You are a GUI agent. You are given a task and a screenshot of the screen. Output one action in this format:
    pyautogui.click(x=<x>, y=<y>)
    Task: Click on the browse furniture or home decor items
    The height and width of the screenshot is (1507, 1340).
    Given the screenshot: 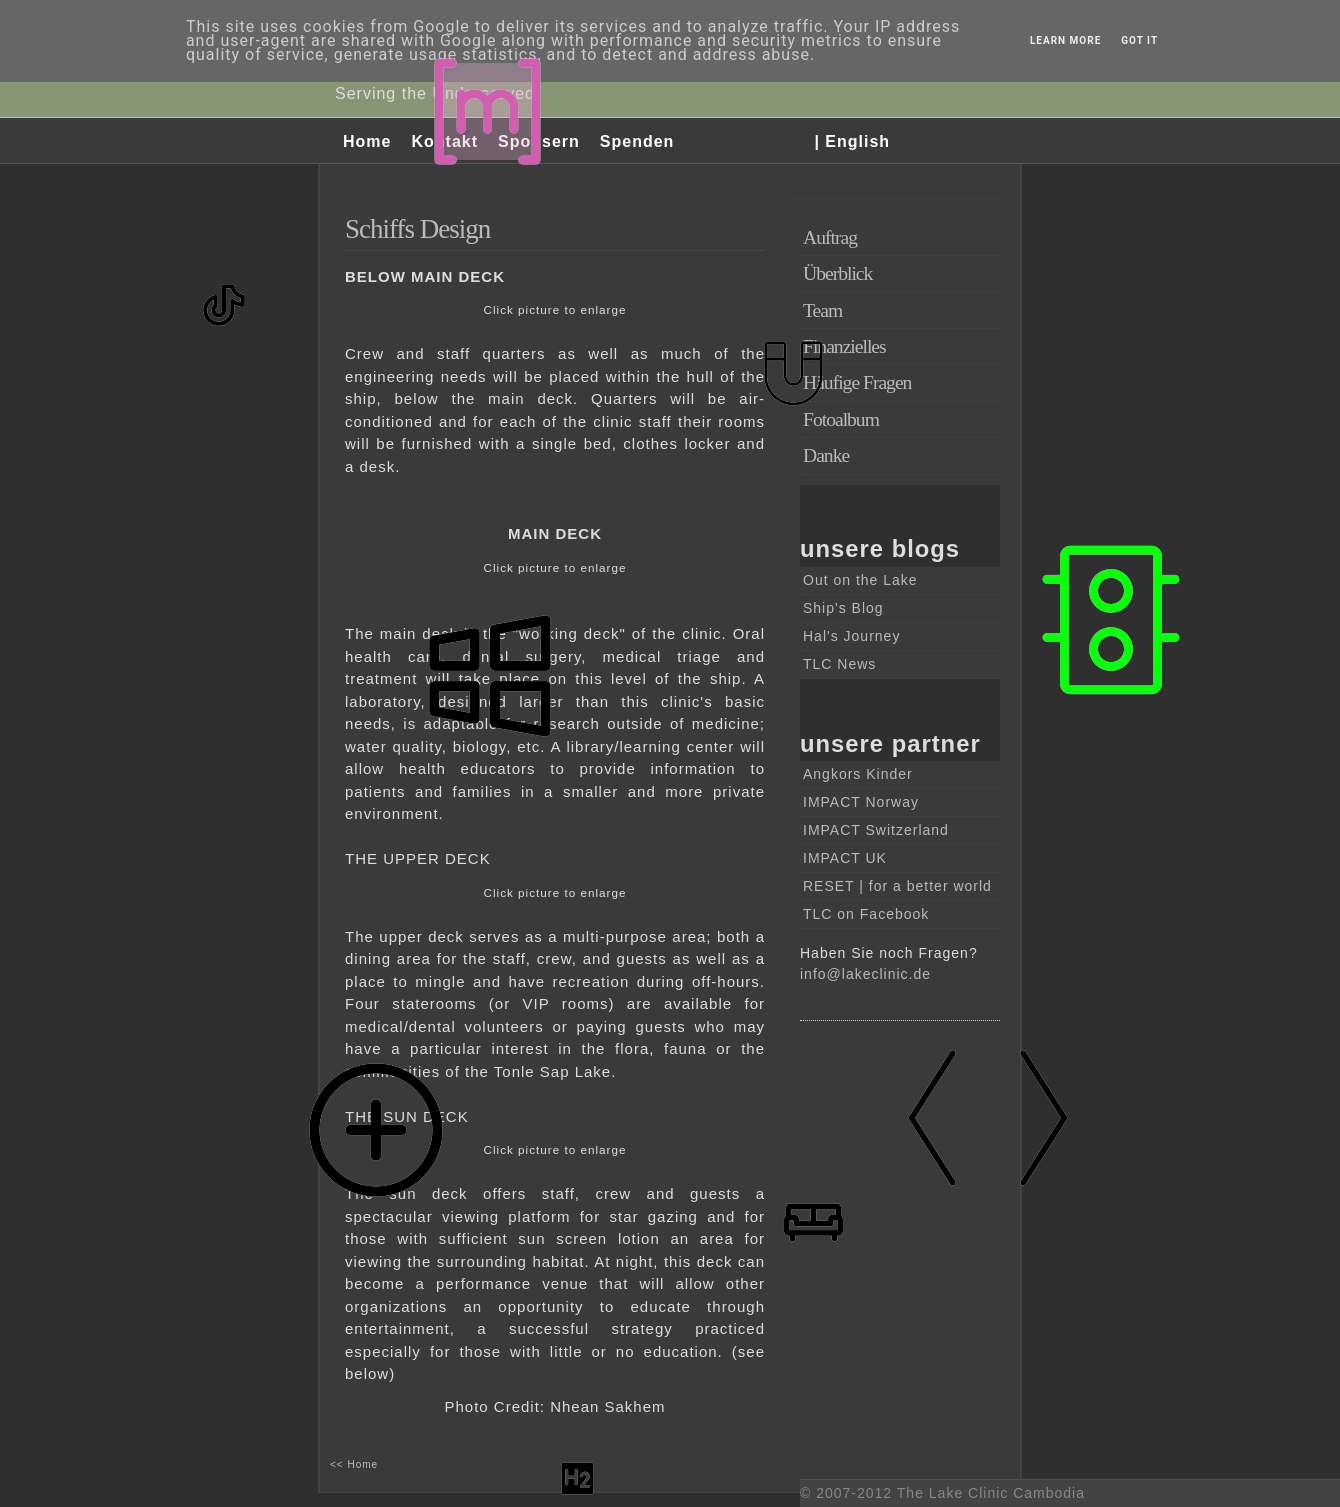 What is the action you would take?
    pyautogui.click(x=813, y=1221)
    